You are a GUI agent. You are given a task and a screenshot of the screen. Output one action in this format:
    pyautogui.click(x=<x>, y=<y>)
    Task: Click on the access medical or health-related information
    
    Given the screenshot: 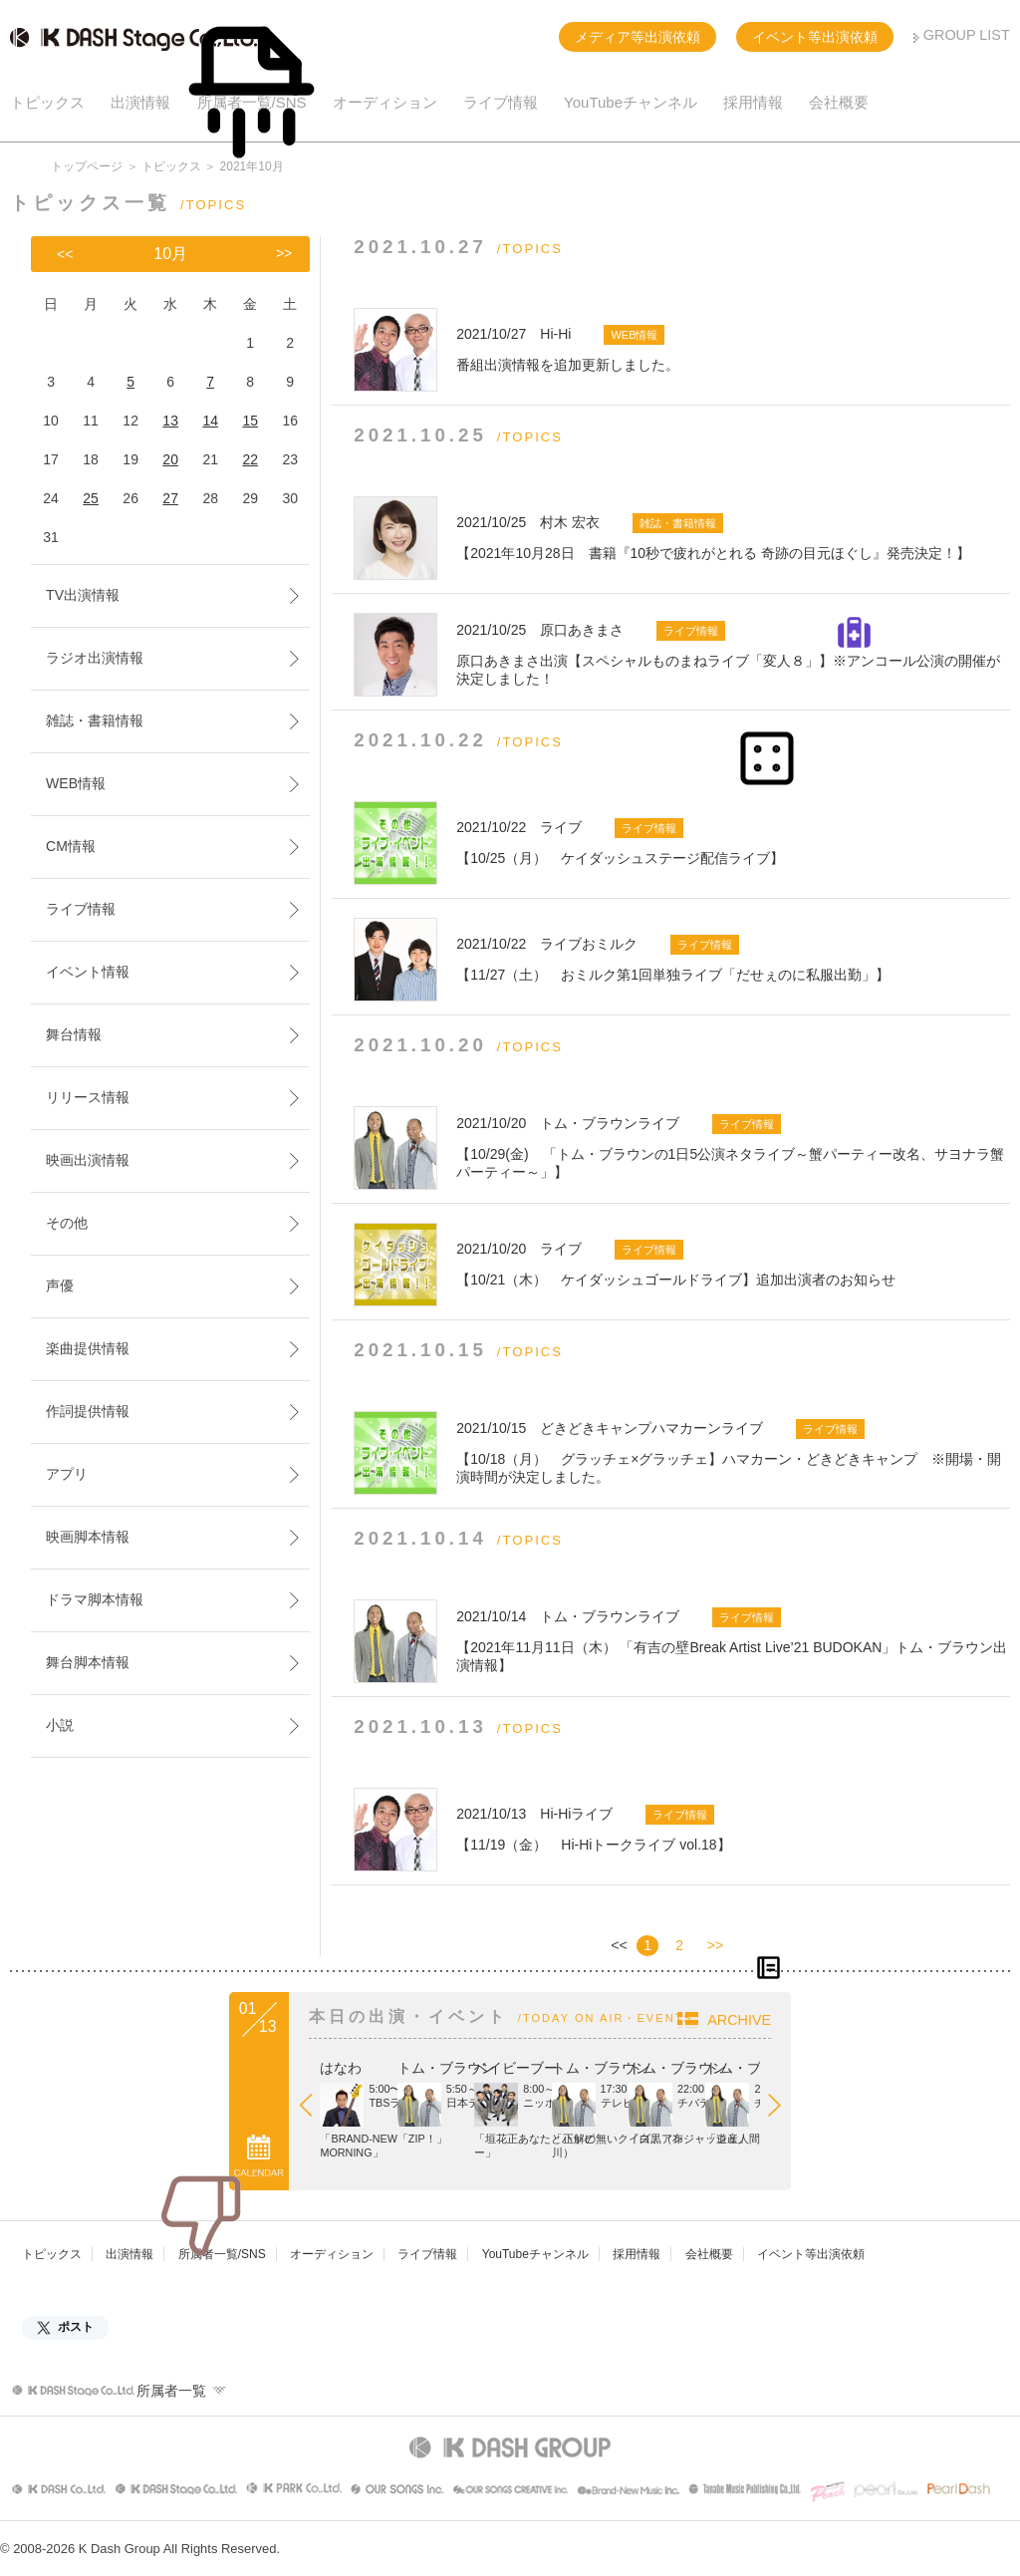 What is the action you would take?
    pyautogui.click(x=854, y=633)
    